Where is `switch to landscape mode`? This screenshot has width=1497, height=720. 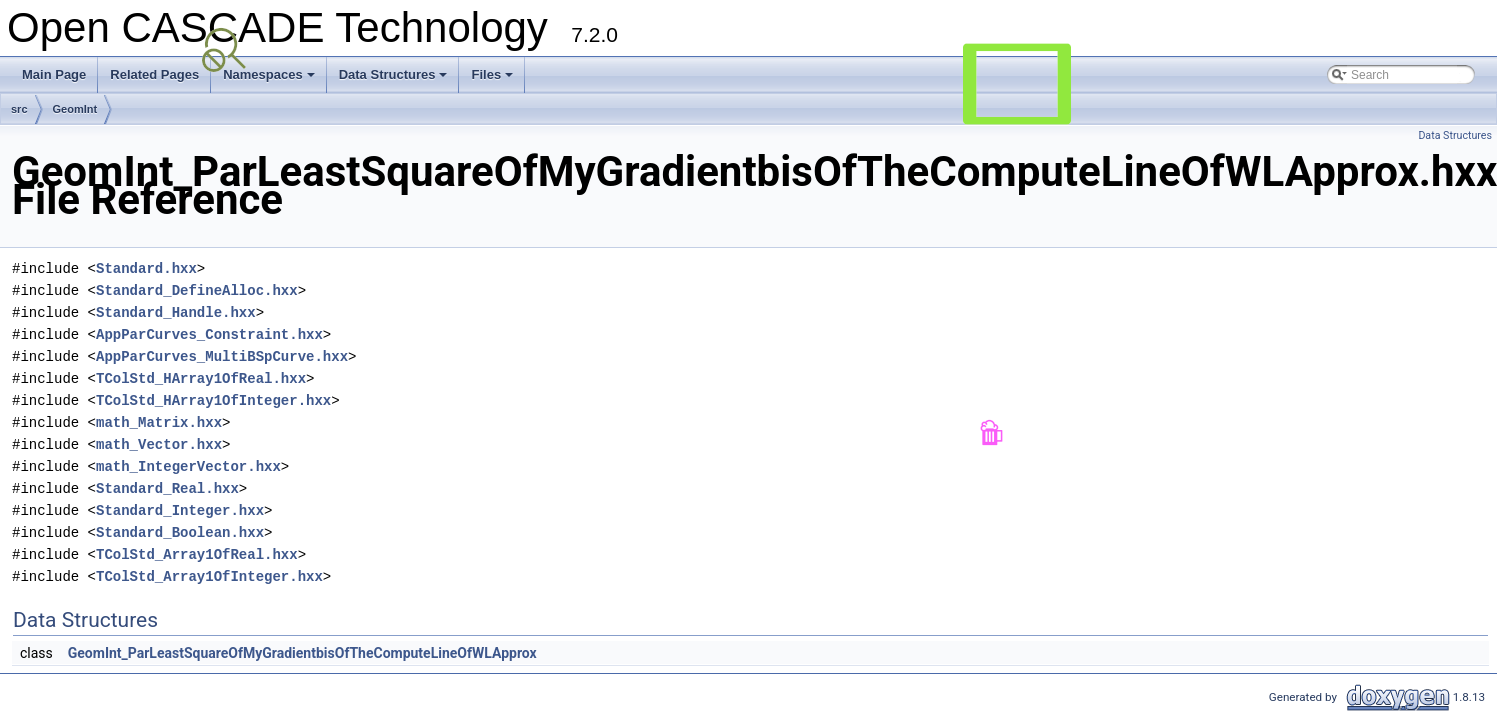
switch to landscape mode is located at coordinates (1017, 84).